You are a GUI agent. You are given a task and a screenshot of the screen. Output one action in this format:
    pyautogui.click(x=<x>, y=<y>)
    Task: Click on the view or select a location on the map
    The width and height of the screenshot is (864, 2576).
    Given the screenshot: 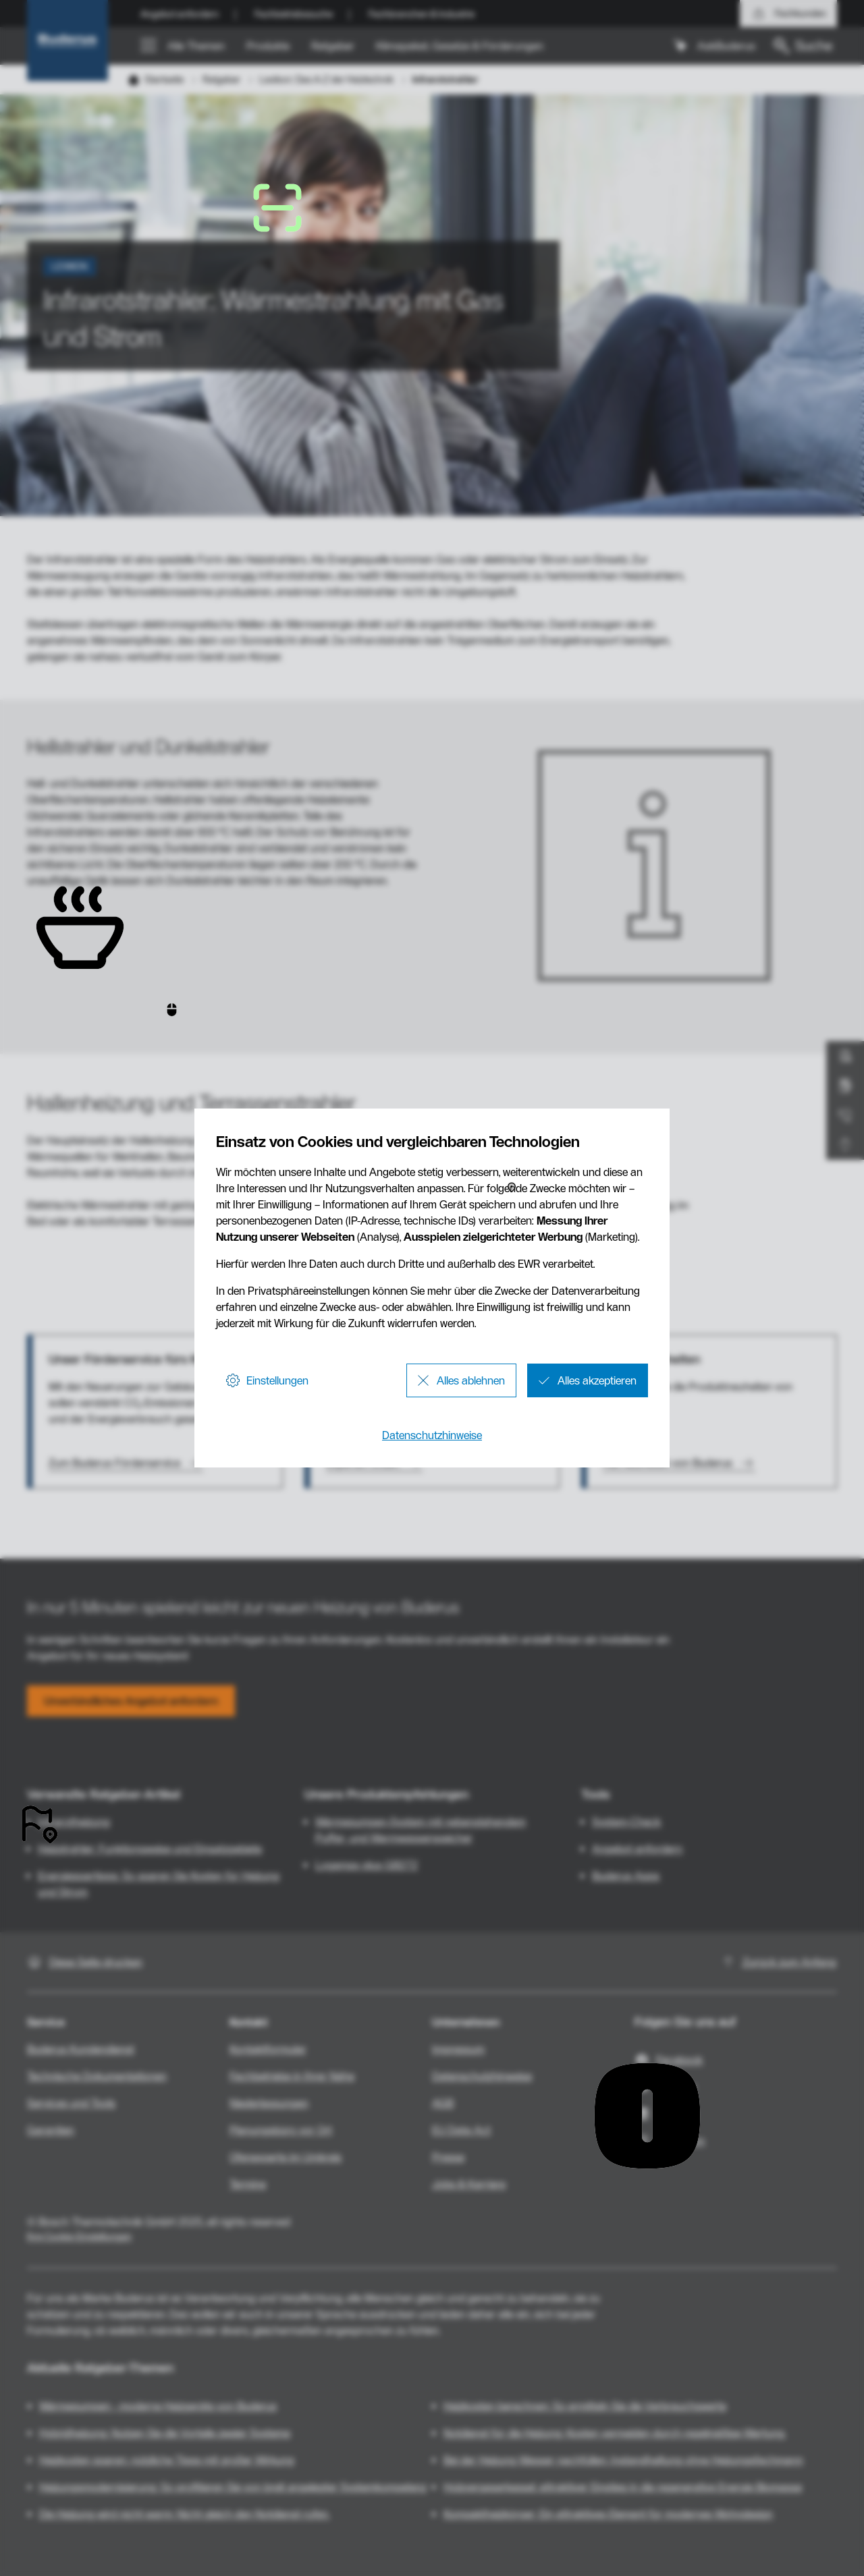 What is the action you would take?
    pyautogui.click(x=512, y=1187)
    